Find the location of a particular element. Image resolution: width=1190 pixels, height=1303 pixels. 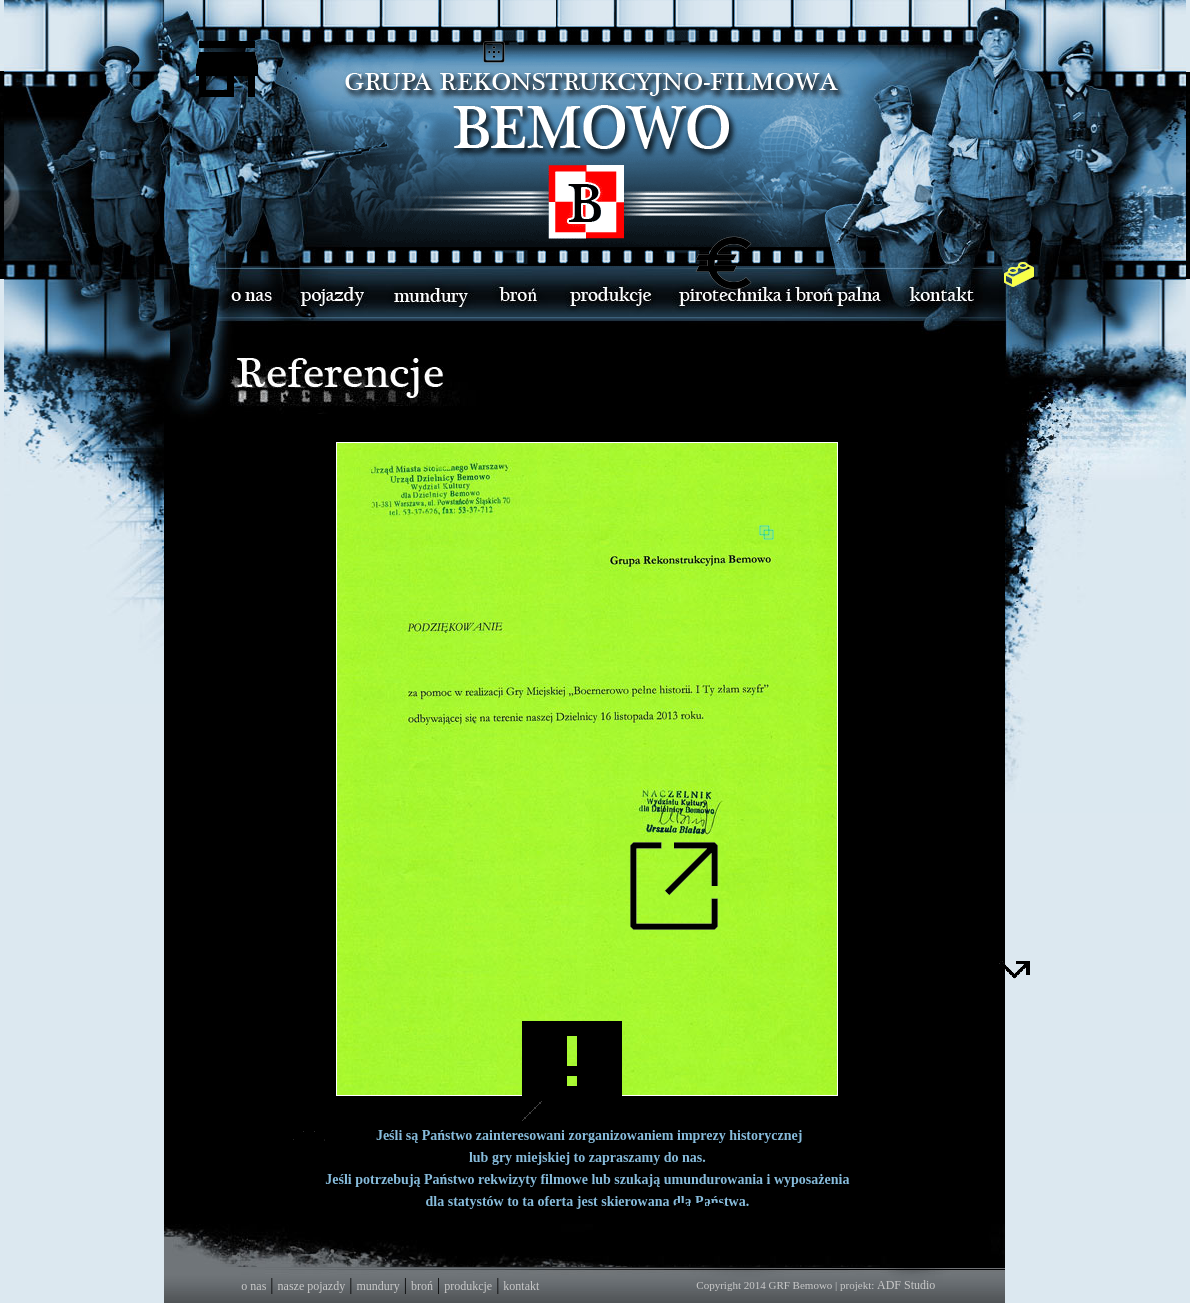

access building or construction features is located at coordinates (1019, 274).